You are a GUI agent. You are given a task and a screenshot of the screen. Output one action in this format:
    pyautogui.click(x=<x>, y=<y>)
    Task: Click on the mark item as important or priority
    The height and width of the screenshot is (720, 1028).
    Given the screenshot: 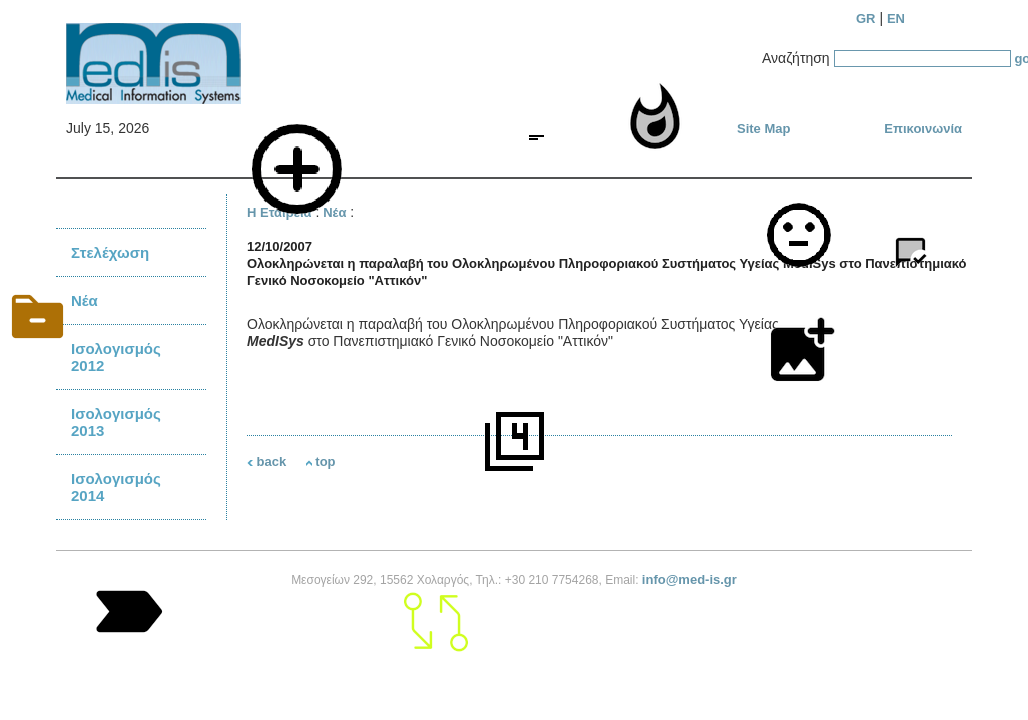 What is the action you would take?
    pyautogui.click(x=127, y=611)
    